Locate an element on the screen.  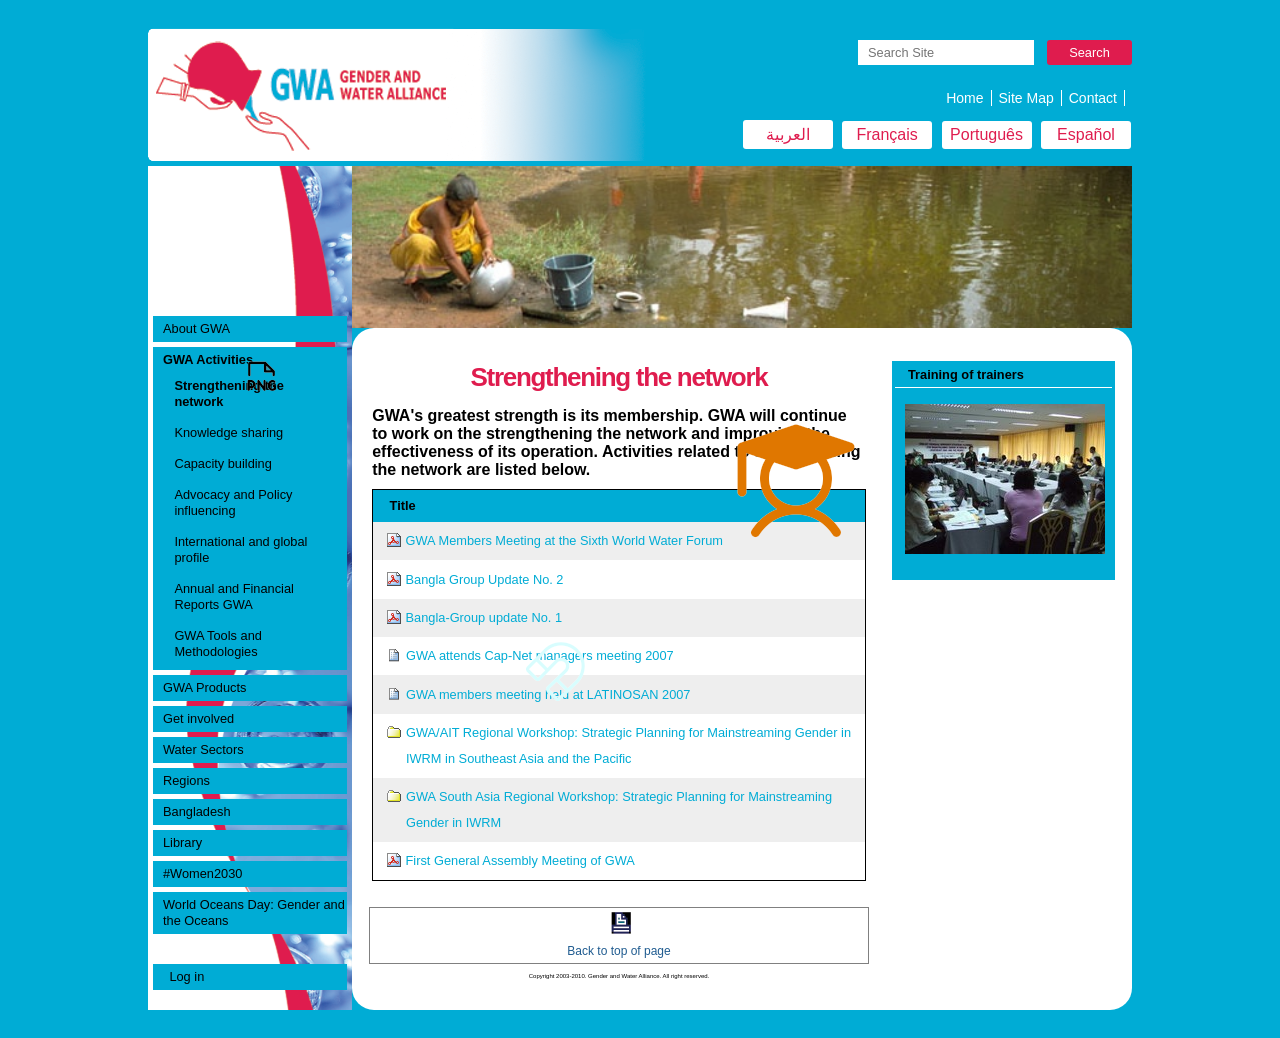
a PNG image file is located at coordinates (261, 377).